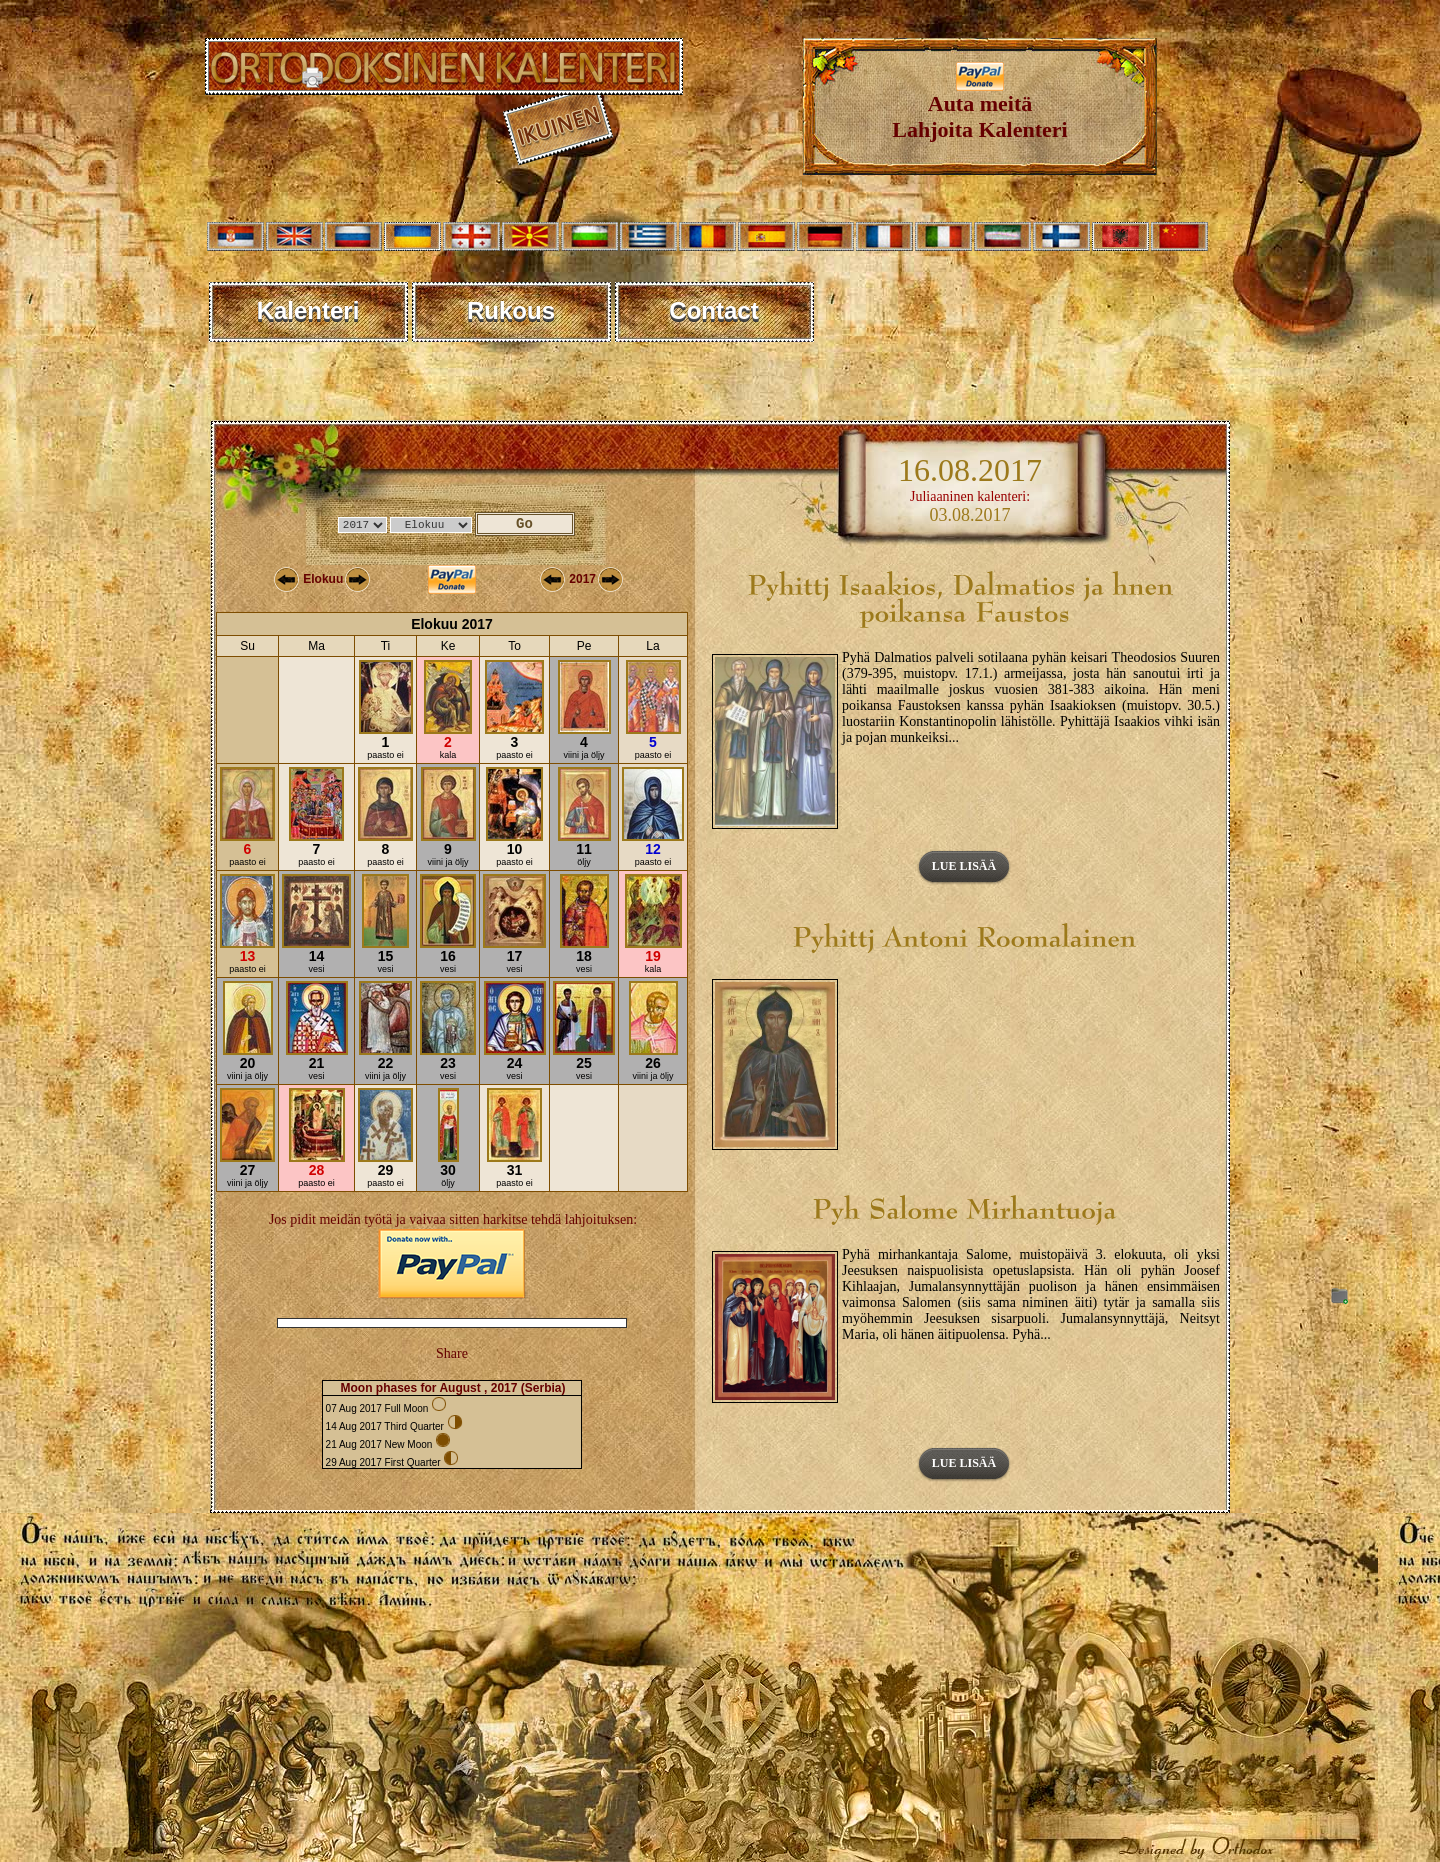 The height and width of the screenshot is (1862, 1440). What do you see at coordinates (1339, 1295) in the screenshot?
I see `create a new folder` at bounding box center [1339, 1295].